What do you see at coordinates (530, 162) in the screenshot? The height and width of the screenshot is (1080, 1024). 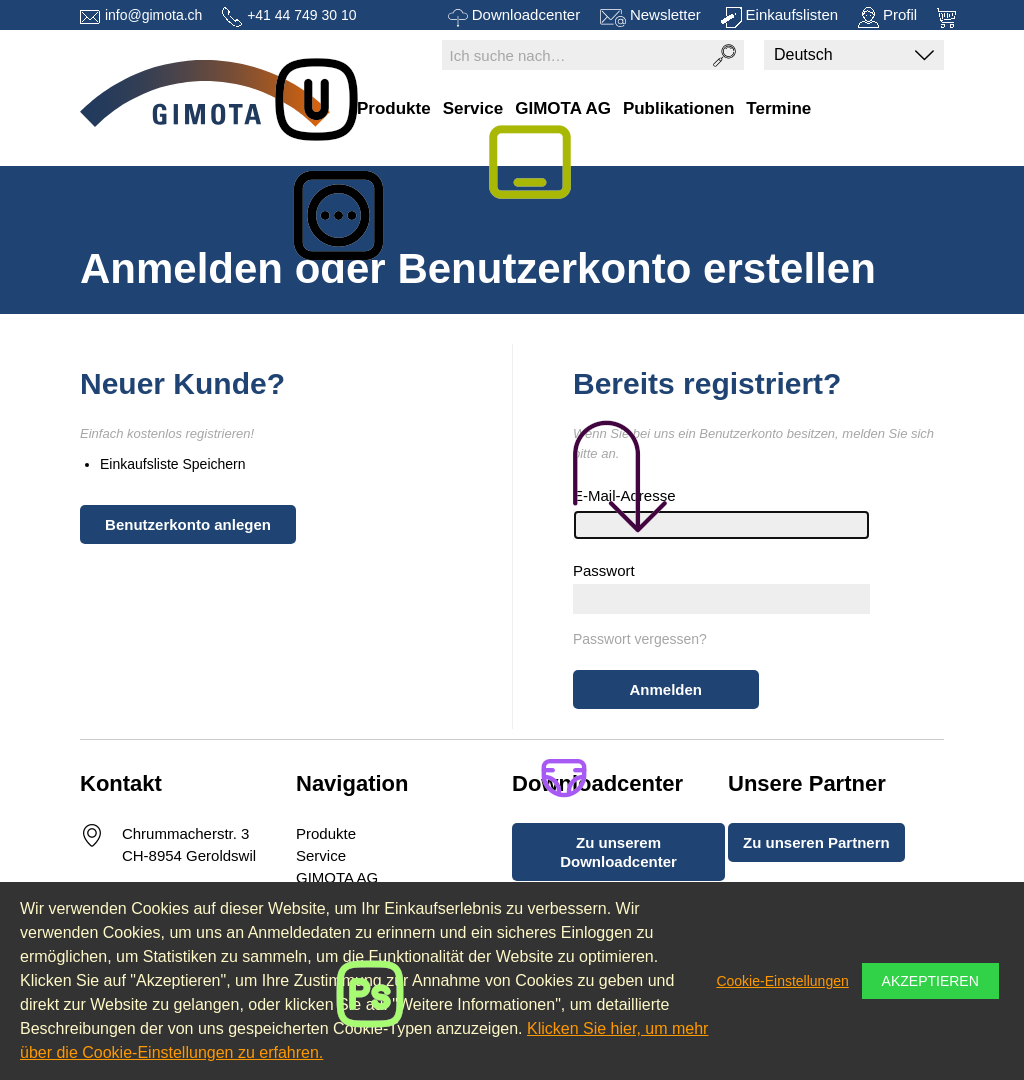 I see `switch to landscape mode` at bounding box center [530, 162].